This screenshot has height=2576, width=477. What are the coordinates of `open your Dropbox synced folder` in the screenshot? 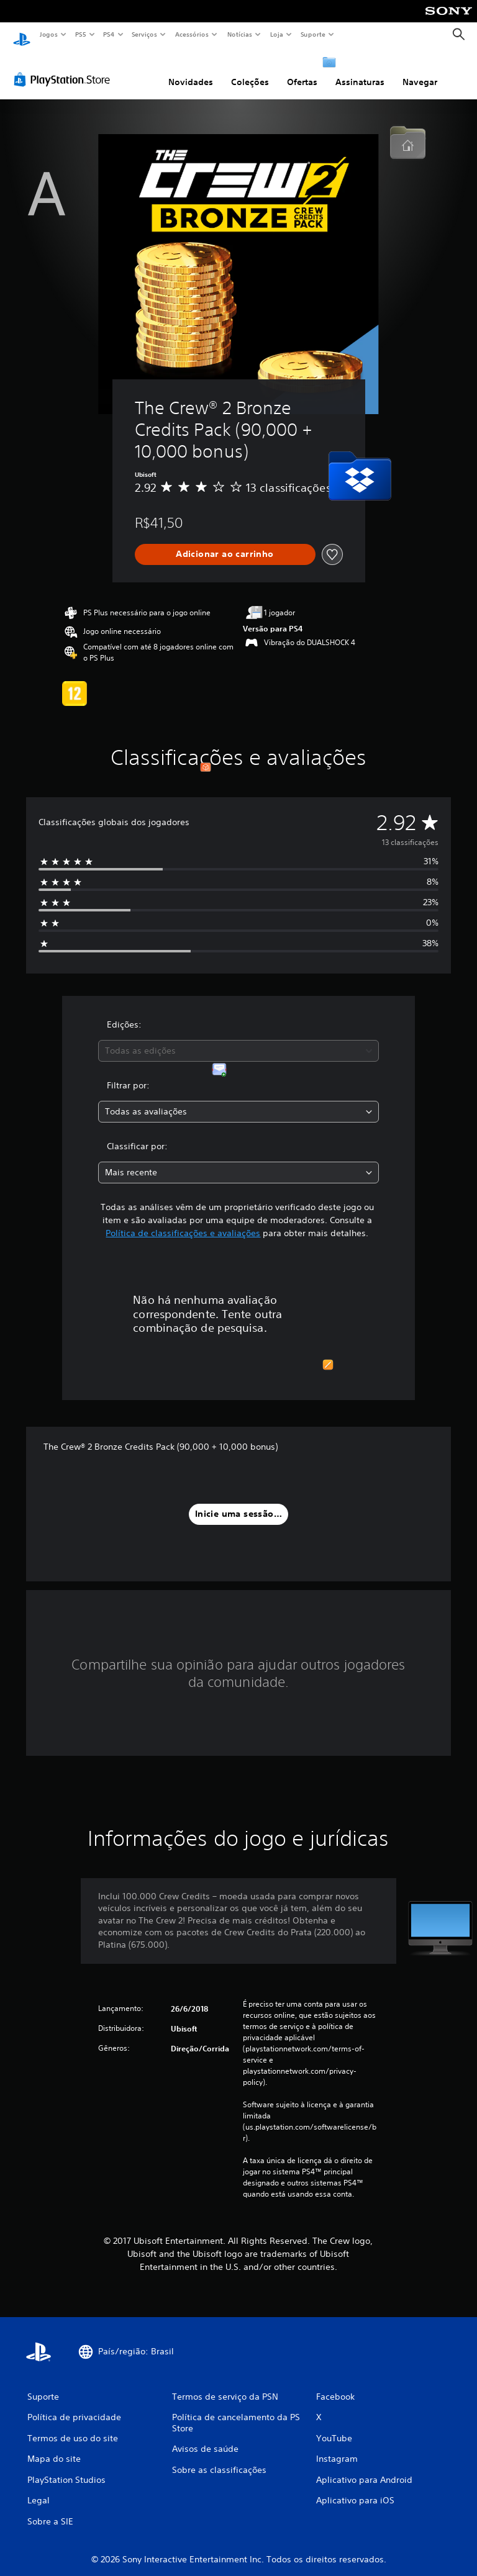 It's located at (360, 477).